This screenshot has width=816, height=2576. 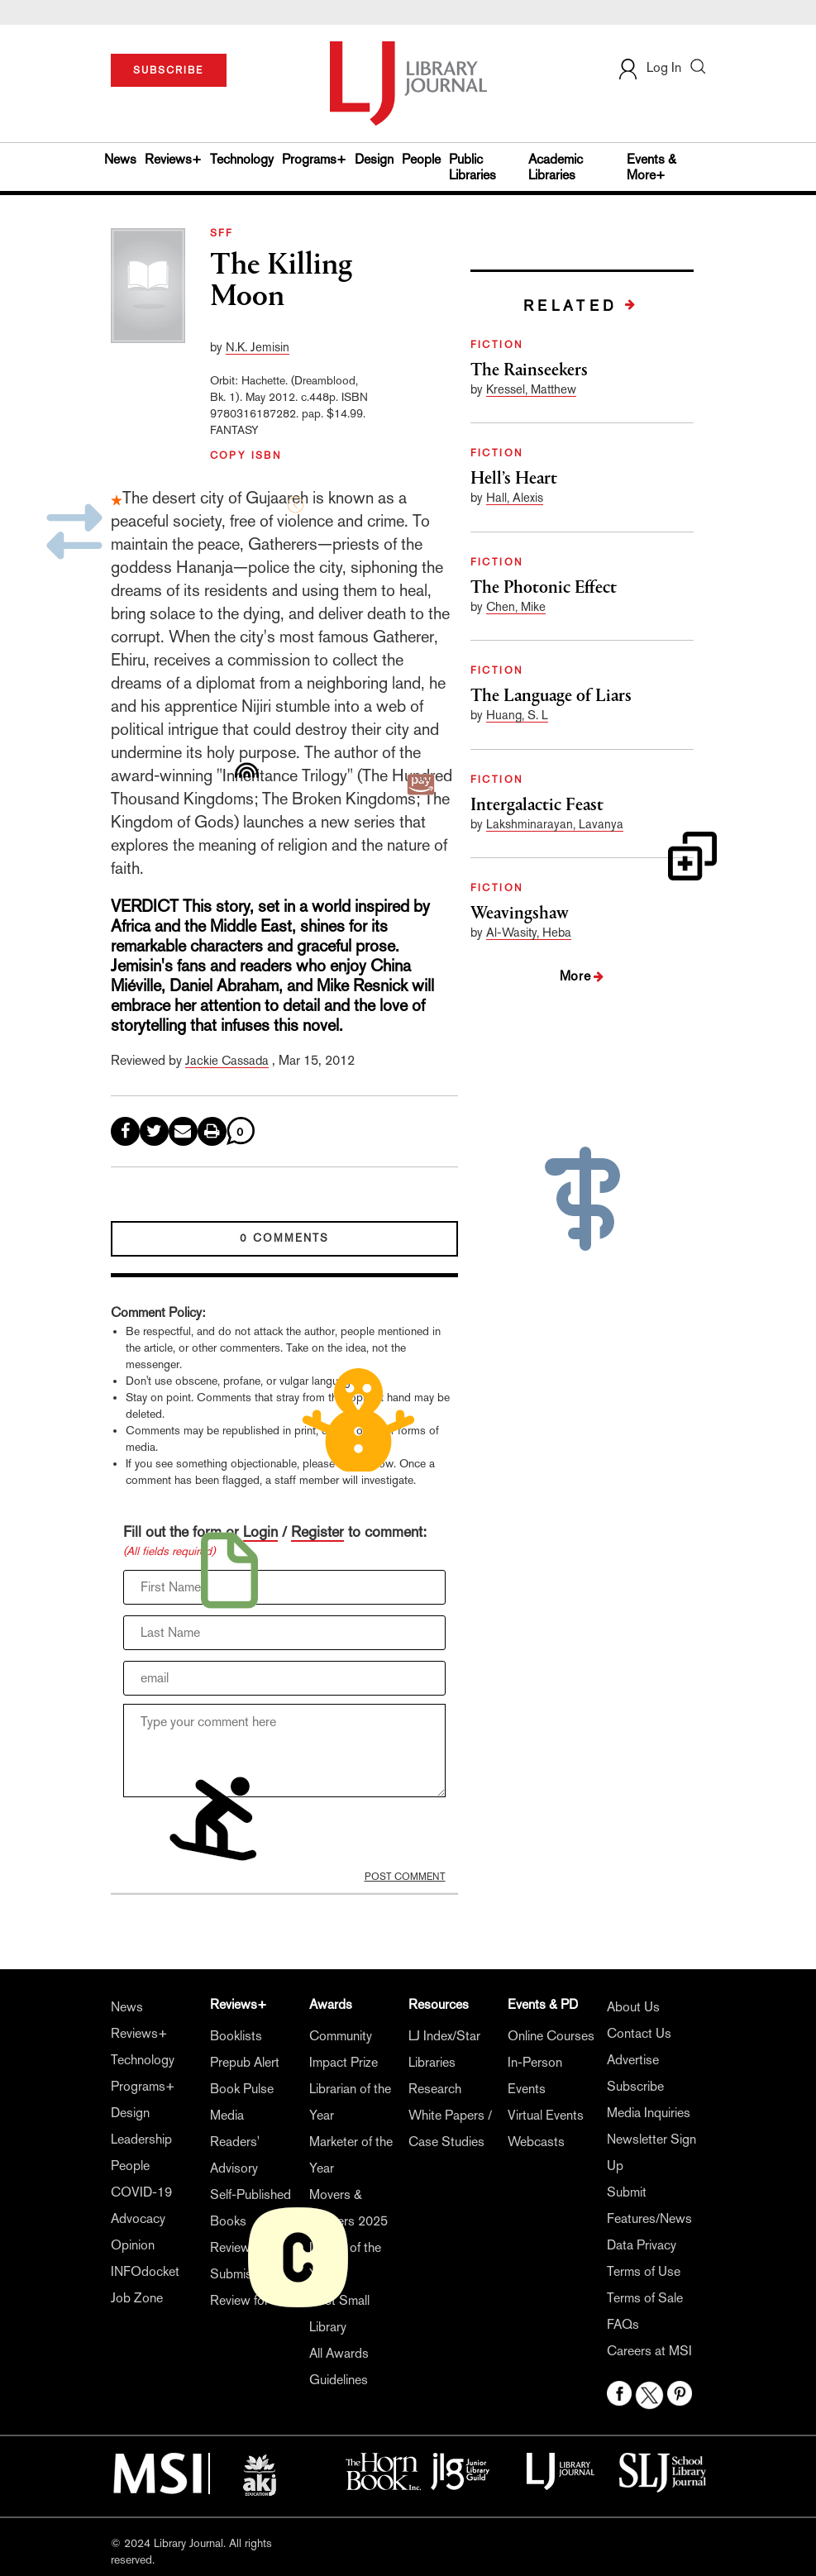 I want to click on duplicate or copy an item, so click(x=692, y=856).